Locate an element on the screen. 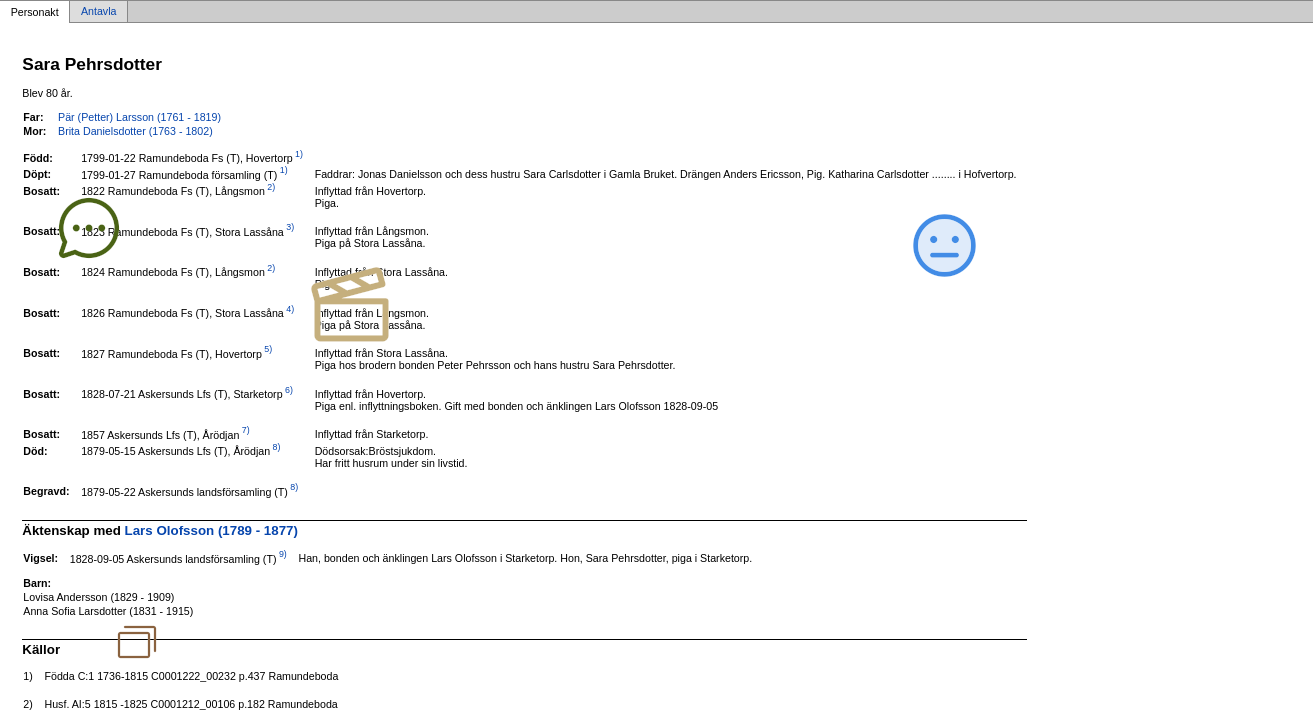  open chat or messaging is located at coordinates (89, 228).